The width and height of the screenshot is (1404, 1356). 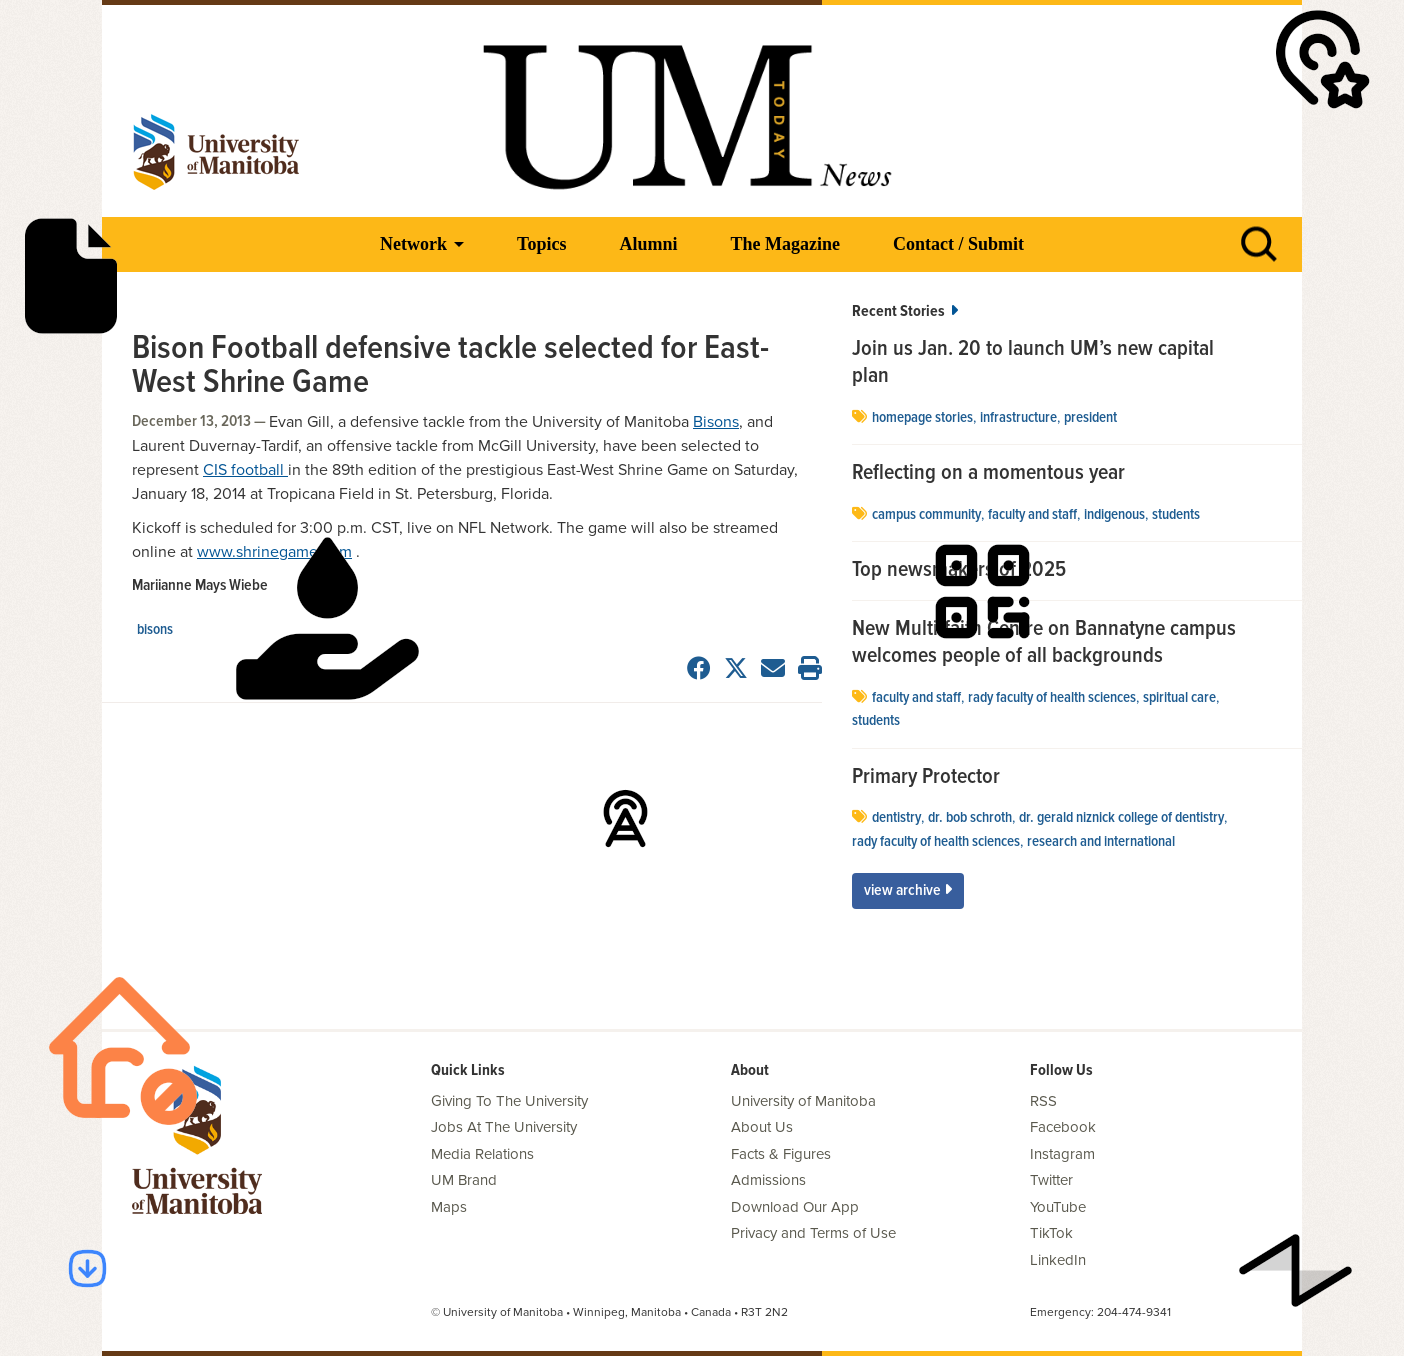 I want to click on mark a location as favorite, so click(x=1318, y=57).